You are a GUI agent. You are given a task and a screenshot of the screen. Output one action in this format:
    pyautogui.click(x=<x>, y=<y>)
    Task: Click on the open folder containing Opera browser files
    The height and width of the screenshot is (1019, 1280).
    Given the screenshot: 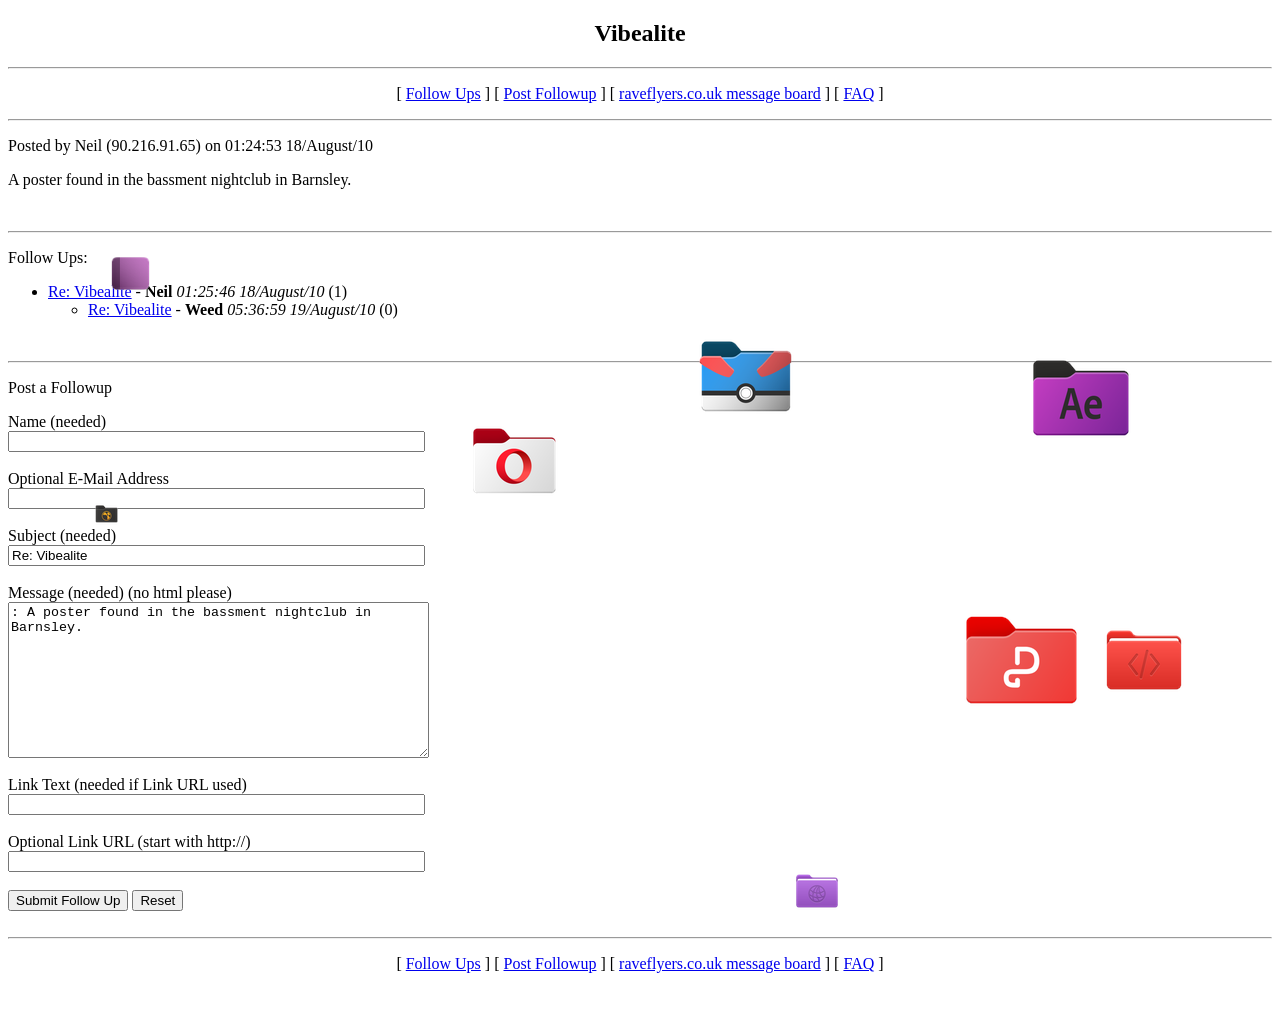 What is the action you would take?
    pyautogui.click(x=514, y=463)
    